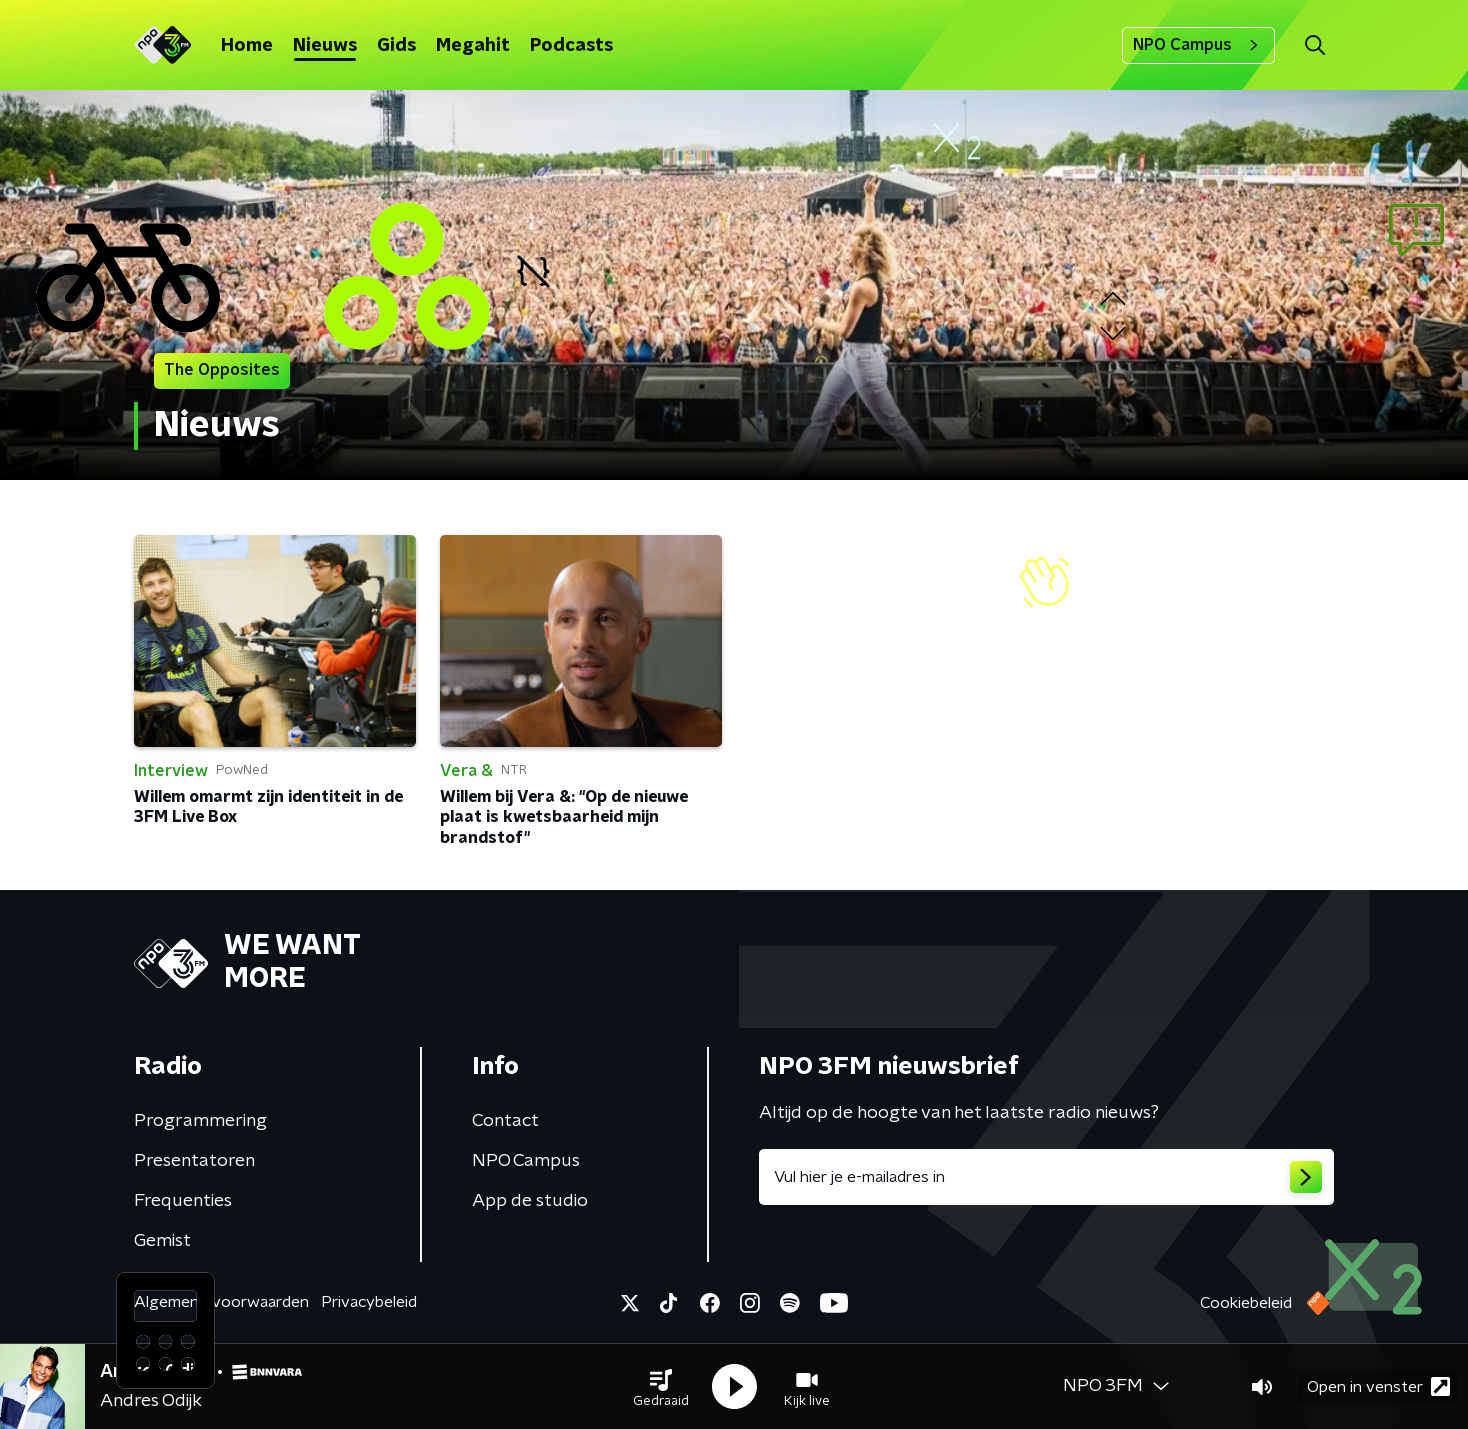  What do you see at coordinates (1113, 316) in the screenshot?
I see `expand or collapse a dropdown menu` at bounding box center [1113, 316].